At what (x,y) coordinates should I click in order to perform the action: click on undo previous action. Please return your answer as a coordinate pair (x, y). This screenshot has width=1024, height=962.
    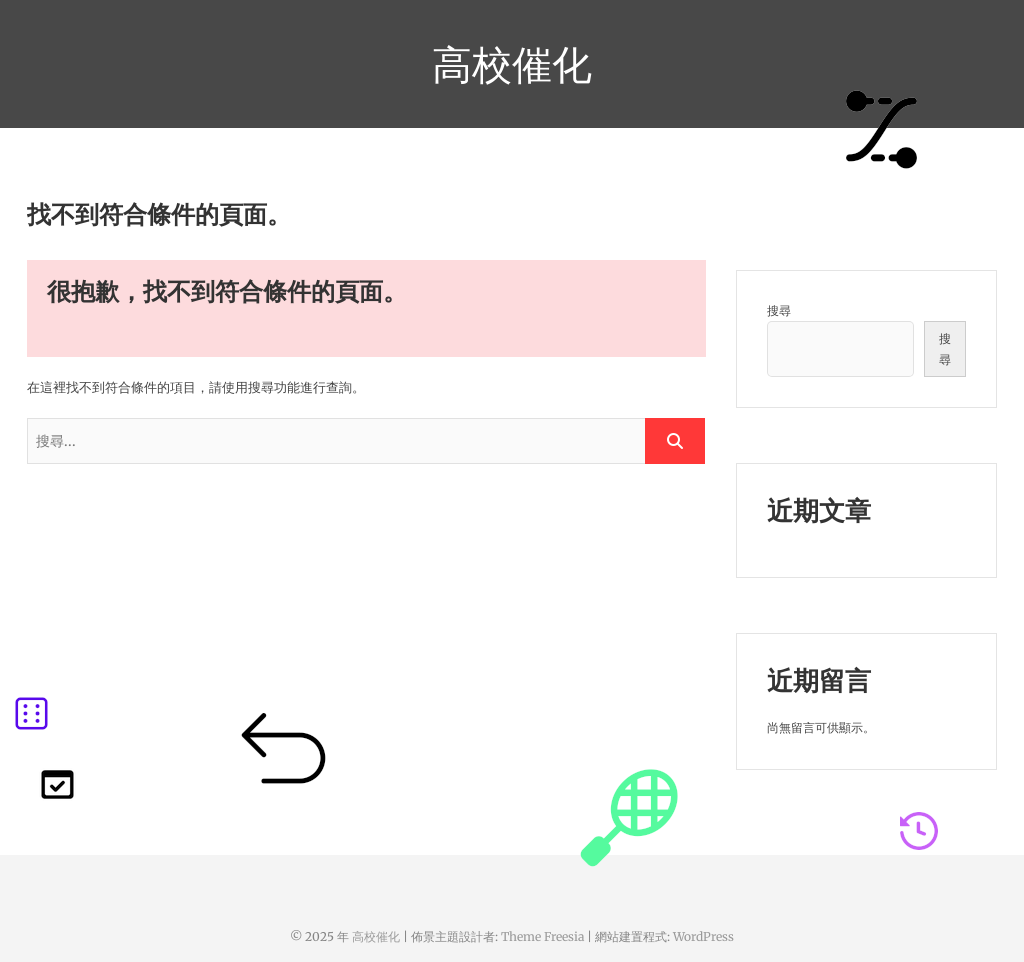
    Looking at the image, I should click on (283, 751).